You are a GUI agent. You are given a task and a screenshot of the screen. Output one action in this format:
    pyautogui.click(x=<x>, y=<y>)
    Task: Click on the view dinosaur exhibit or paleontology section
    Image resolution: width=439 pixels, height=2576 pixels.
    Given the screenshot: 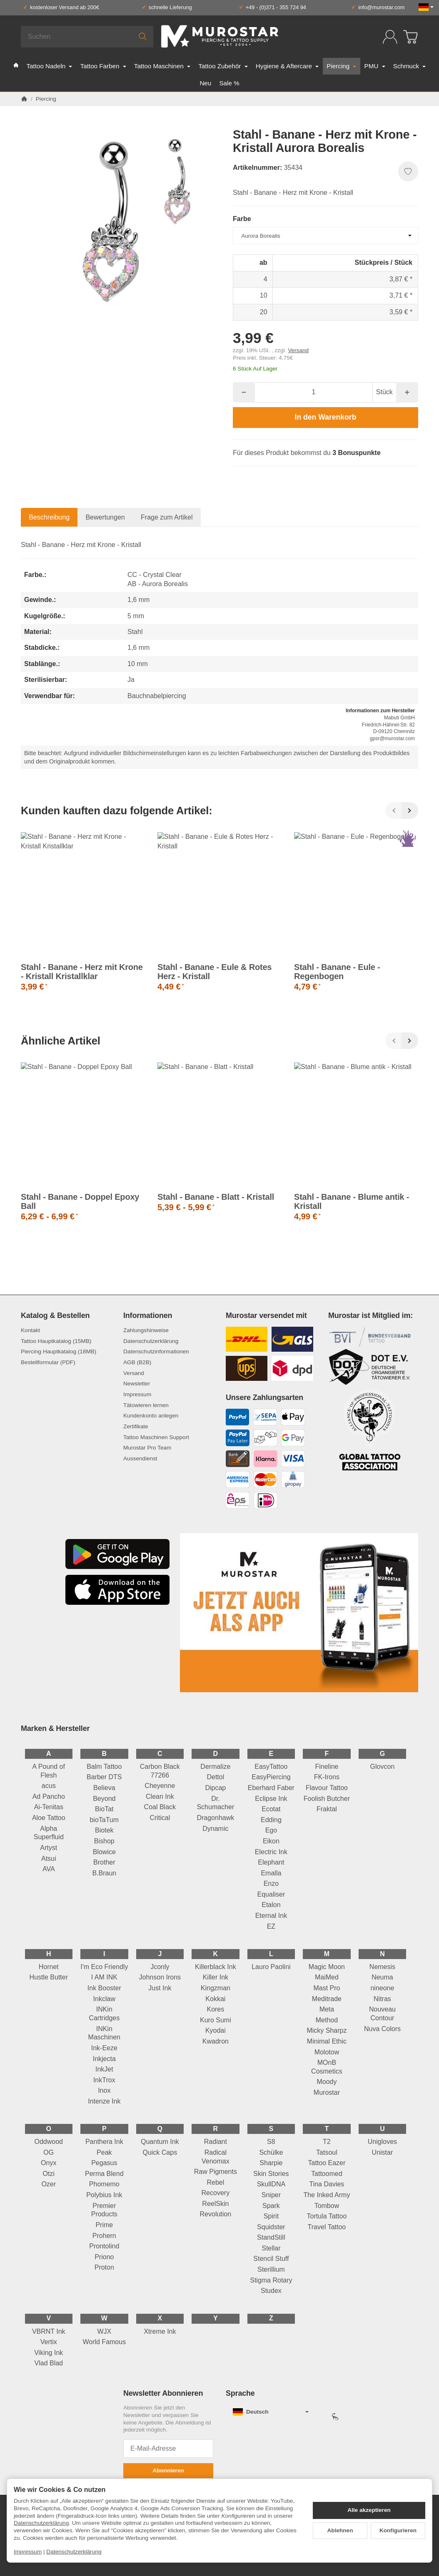 What is the action you would take?
    pyautogui.click(x=335, y=2417)
    